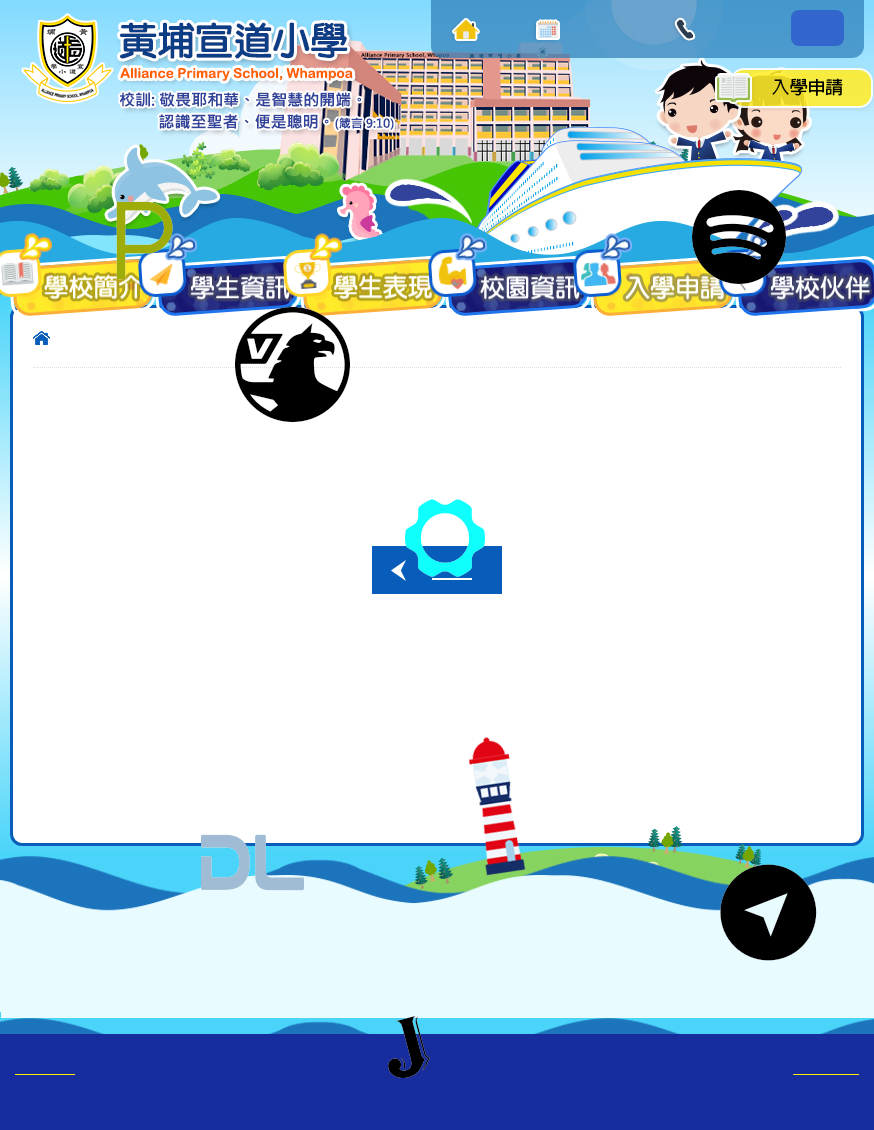 The width and height of the screenshot is (874, 1130). I want to click on indicates a parking area or facility, so click(142, 240).